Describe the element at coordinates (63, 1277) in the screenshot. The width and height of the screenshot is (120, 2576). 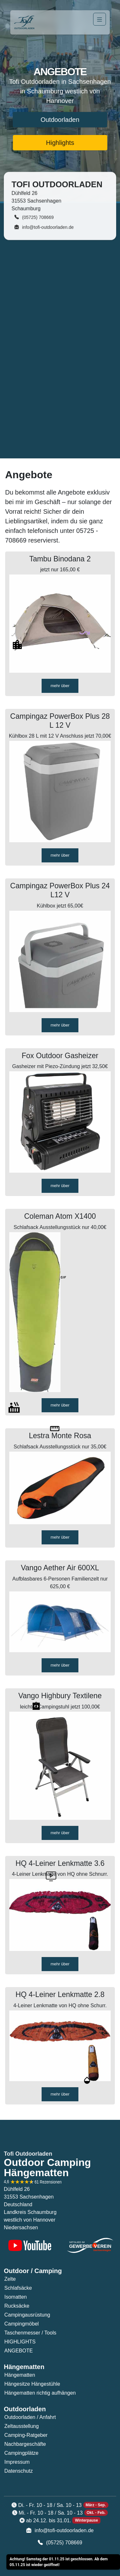
I see `insert a gif into your message` at that location.